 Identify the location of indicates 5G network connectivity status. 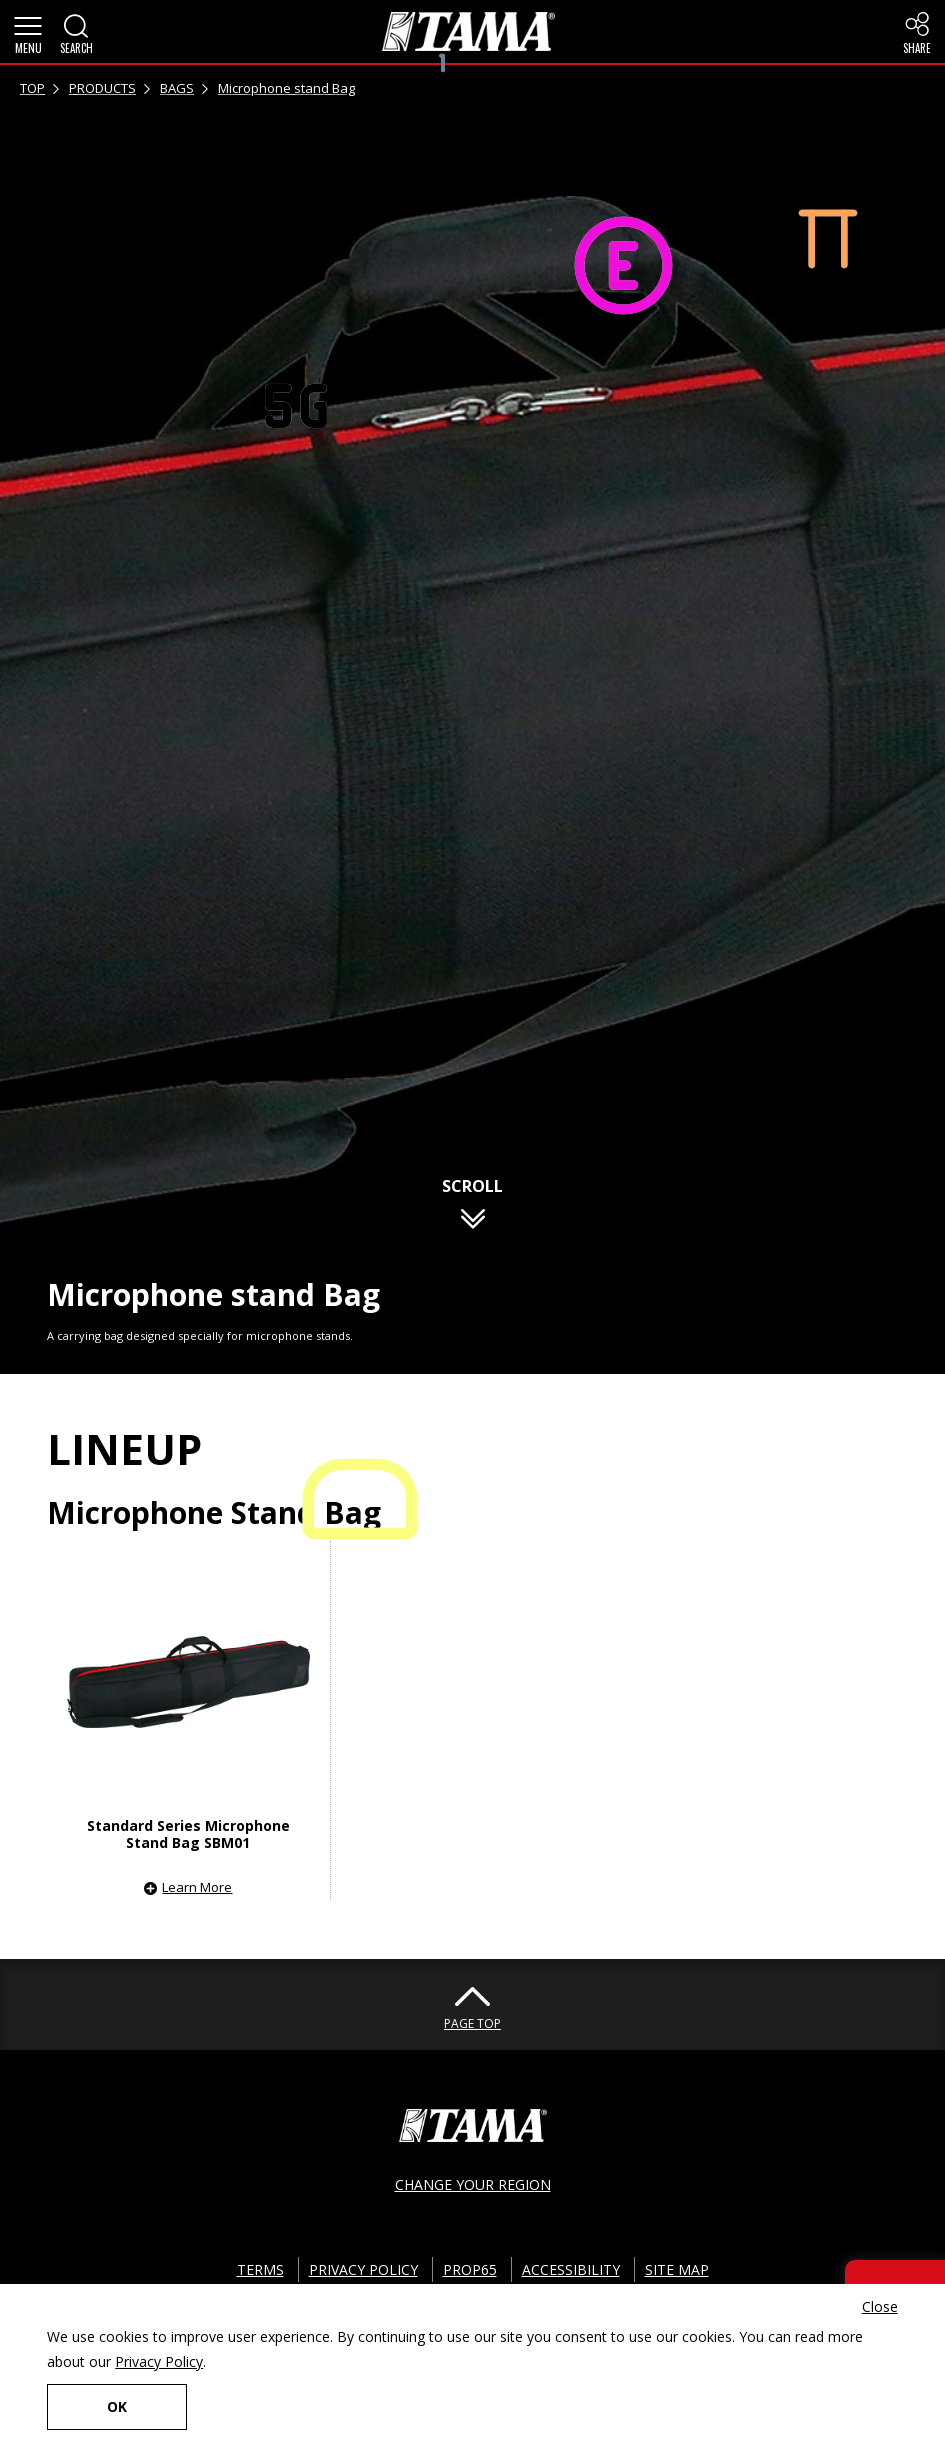
(296, 406).